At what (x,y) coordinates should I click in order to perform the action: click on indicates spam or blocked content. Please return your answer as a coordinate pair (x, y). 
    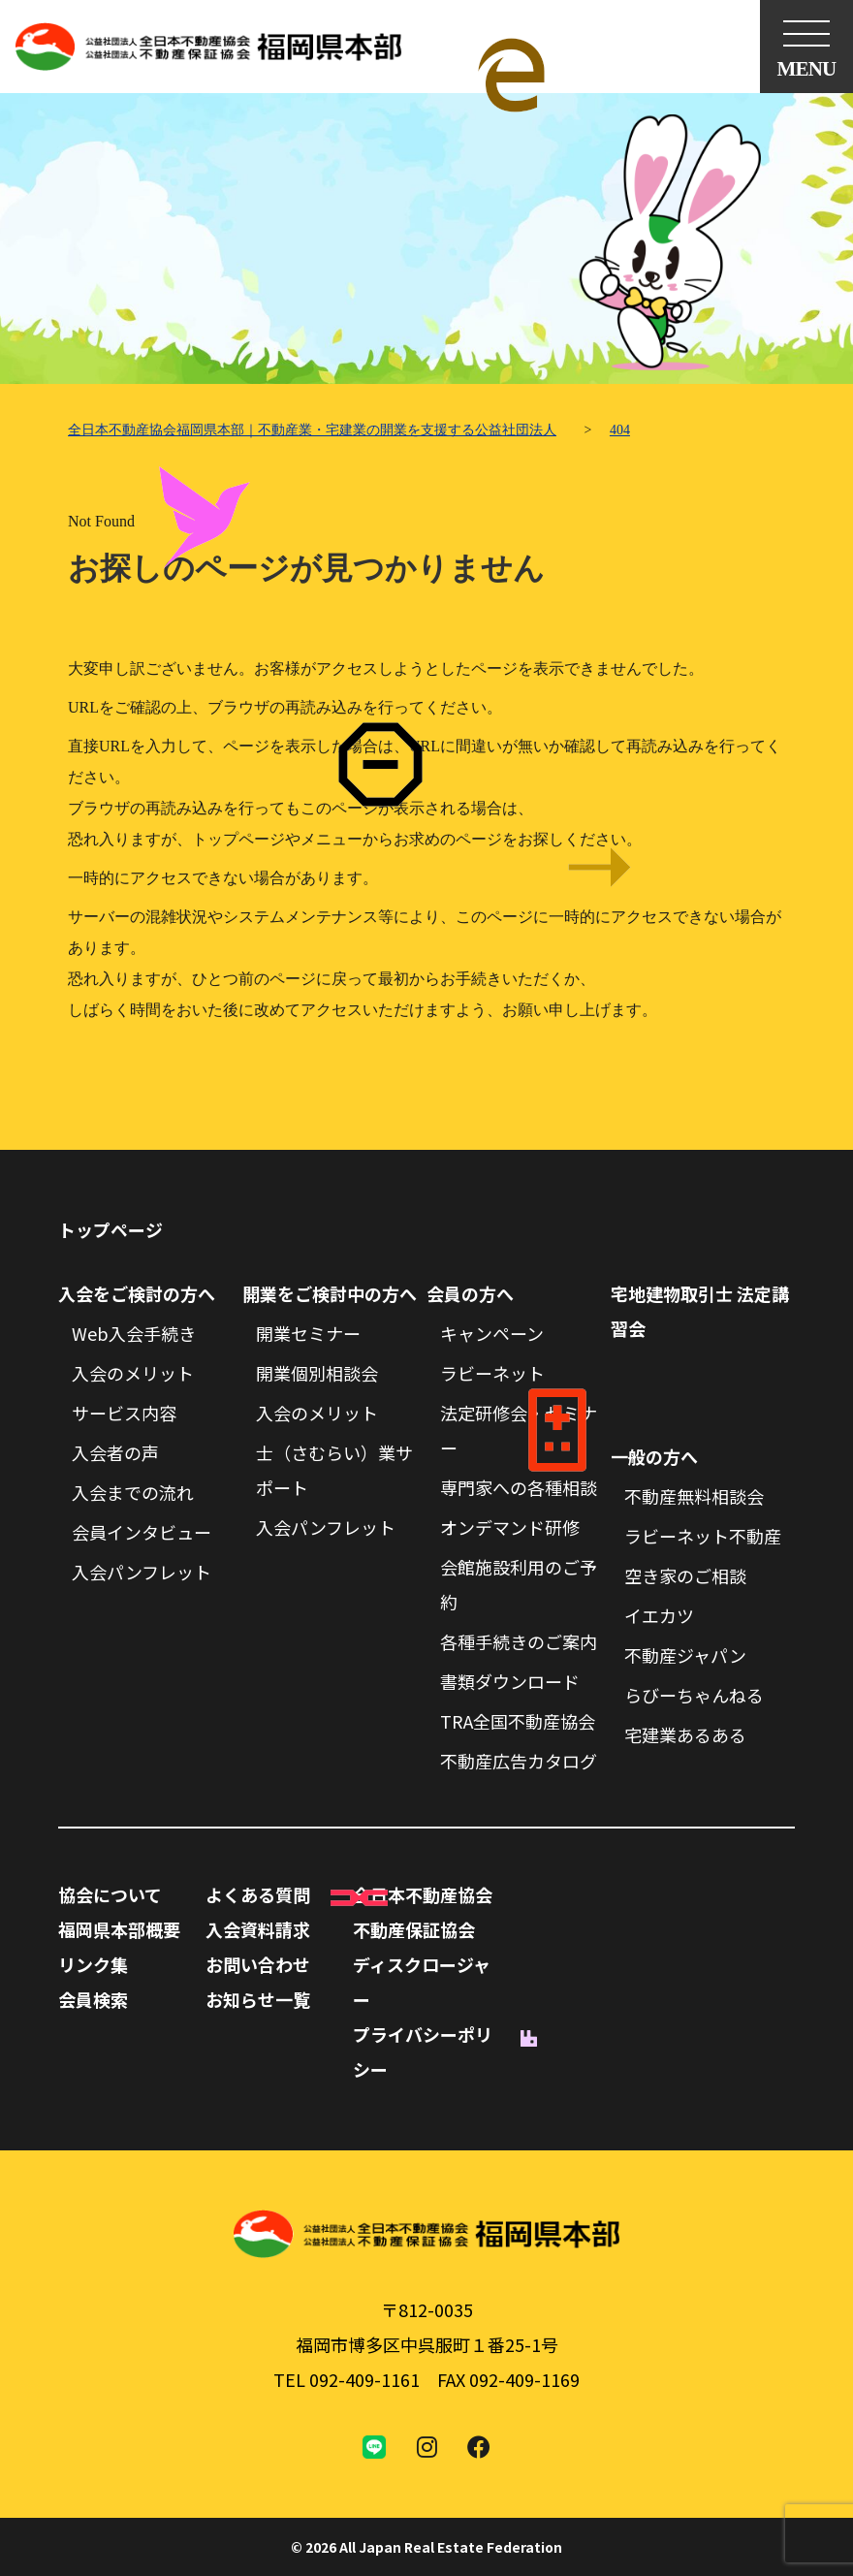
    Looking at the image, I should click on (380, 764).